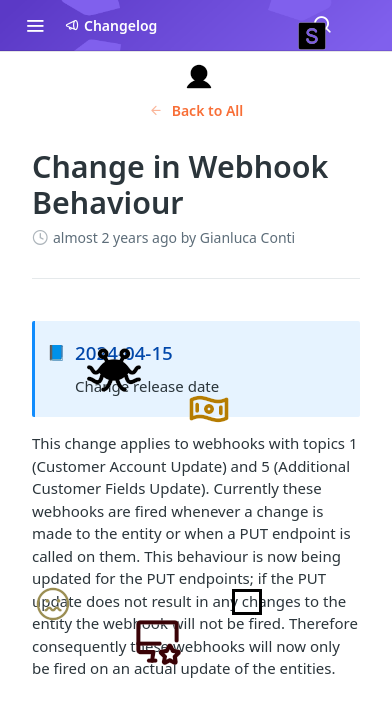  I want to click on represents pastafarianism or the flying spaghetti monster, so click(114, 370).